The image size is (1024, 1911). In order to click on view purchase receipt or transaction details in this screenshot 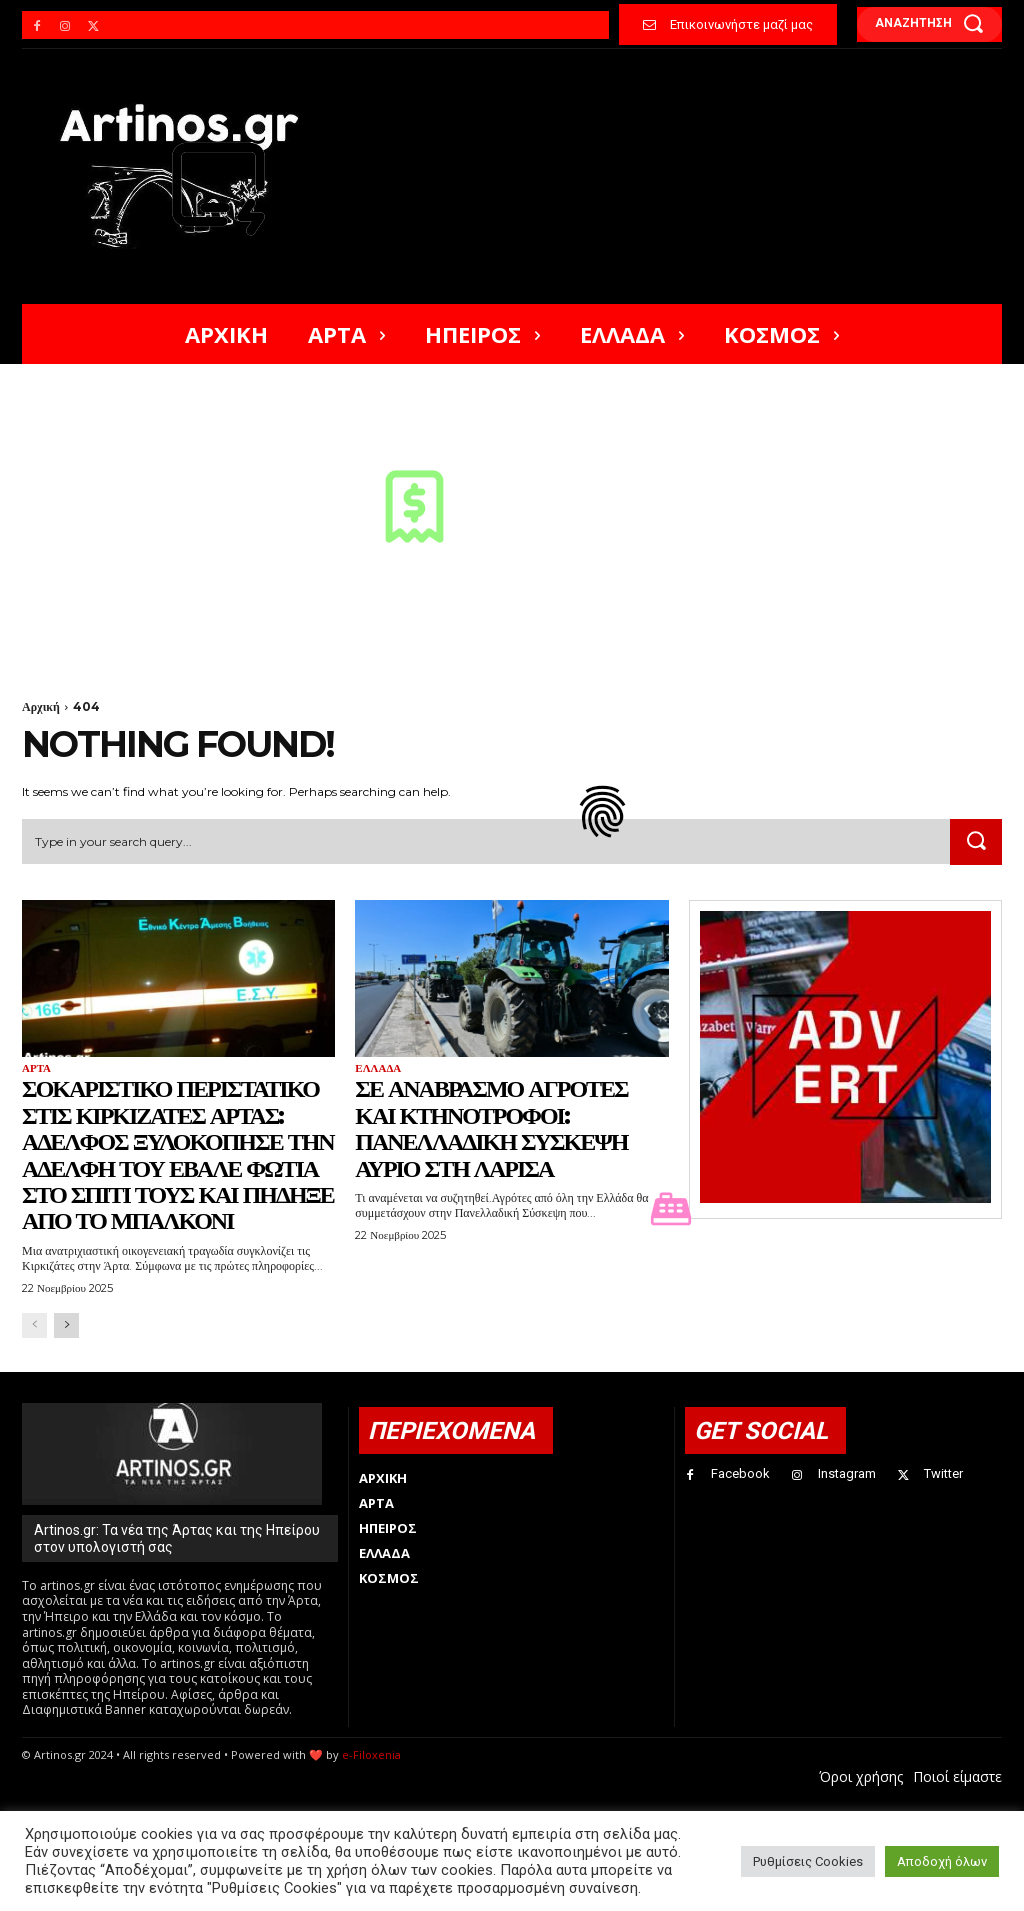, I will do `click(414, 506)`.